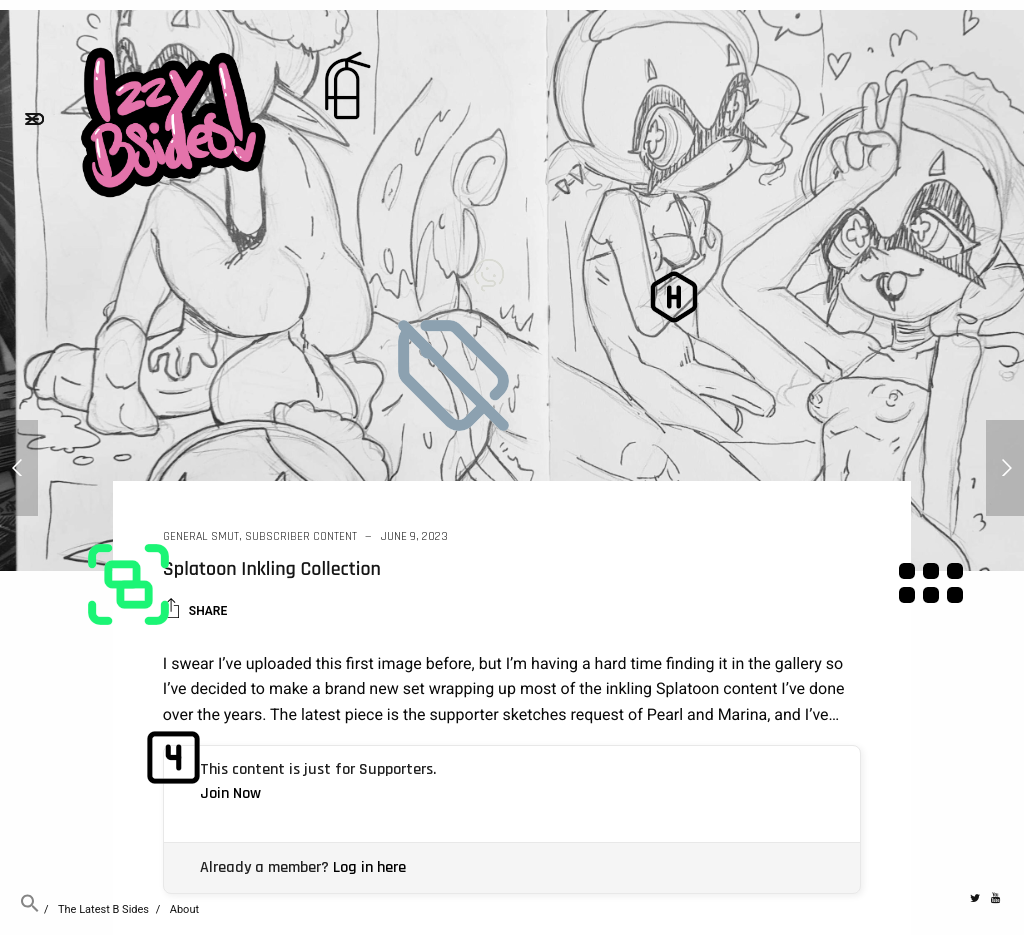 This screenshot has width=1024, height=935. What do you see at coordinates (128, 584) in the screenshot?
I see `group selected objects together` at bounding box center [128, 584].